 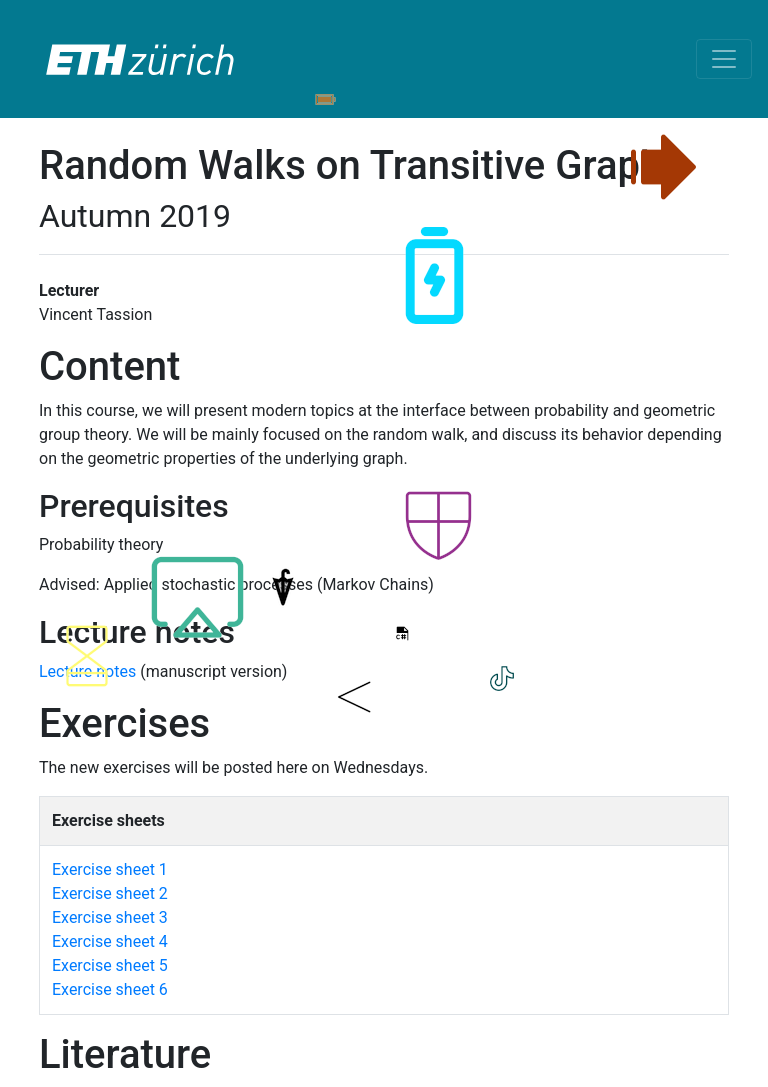 I want to click on indicates battery is fully charged, so click(x=325, y=99).